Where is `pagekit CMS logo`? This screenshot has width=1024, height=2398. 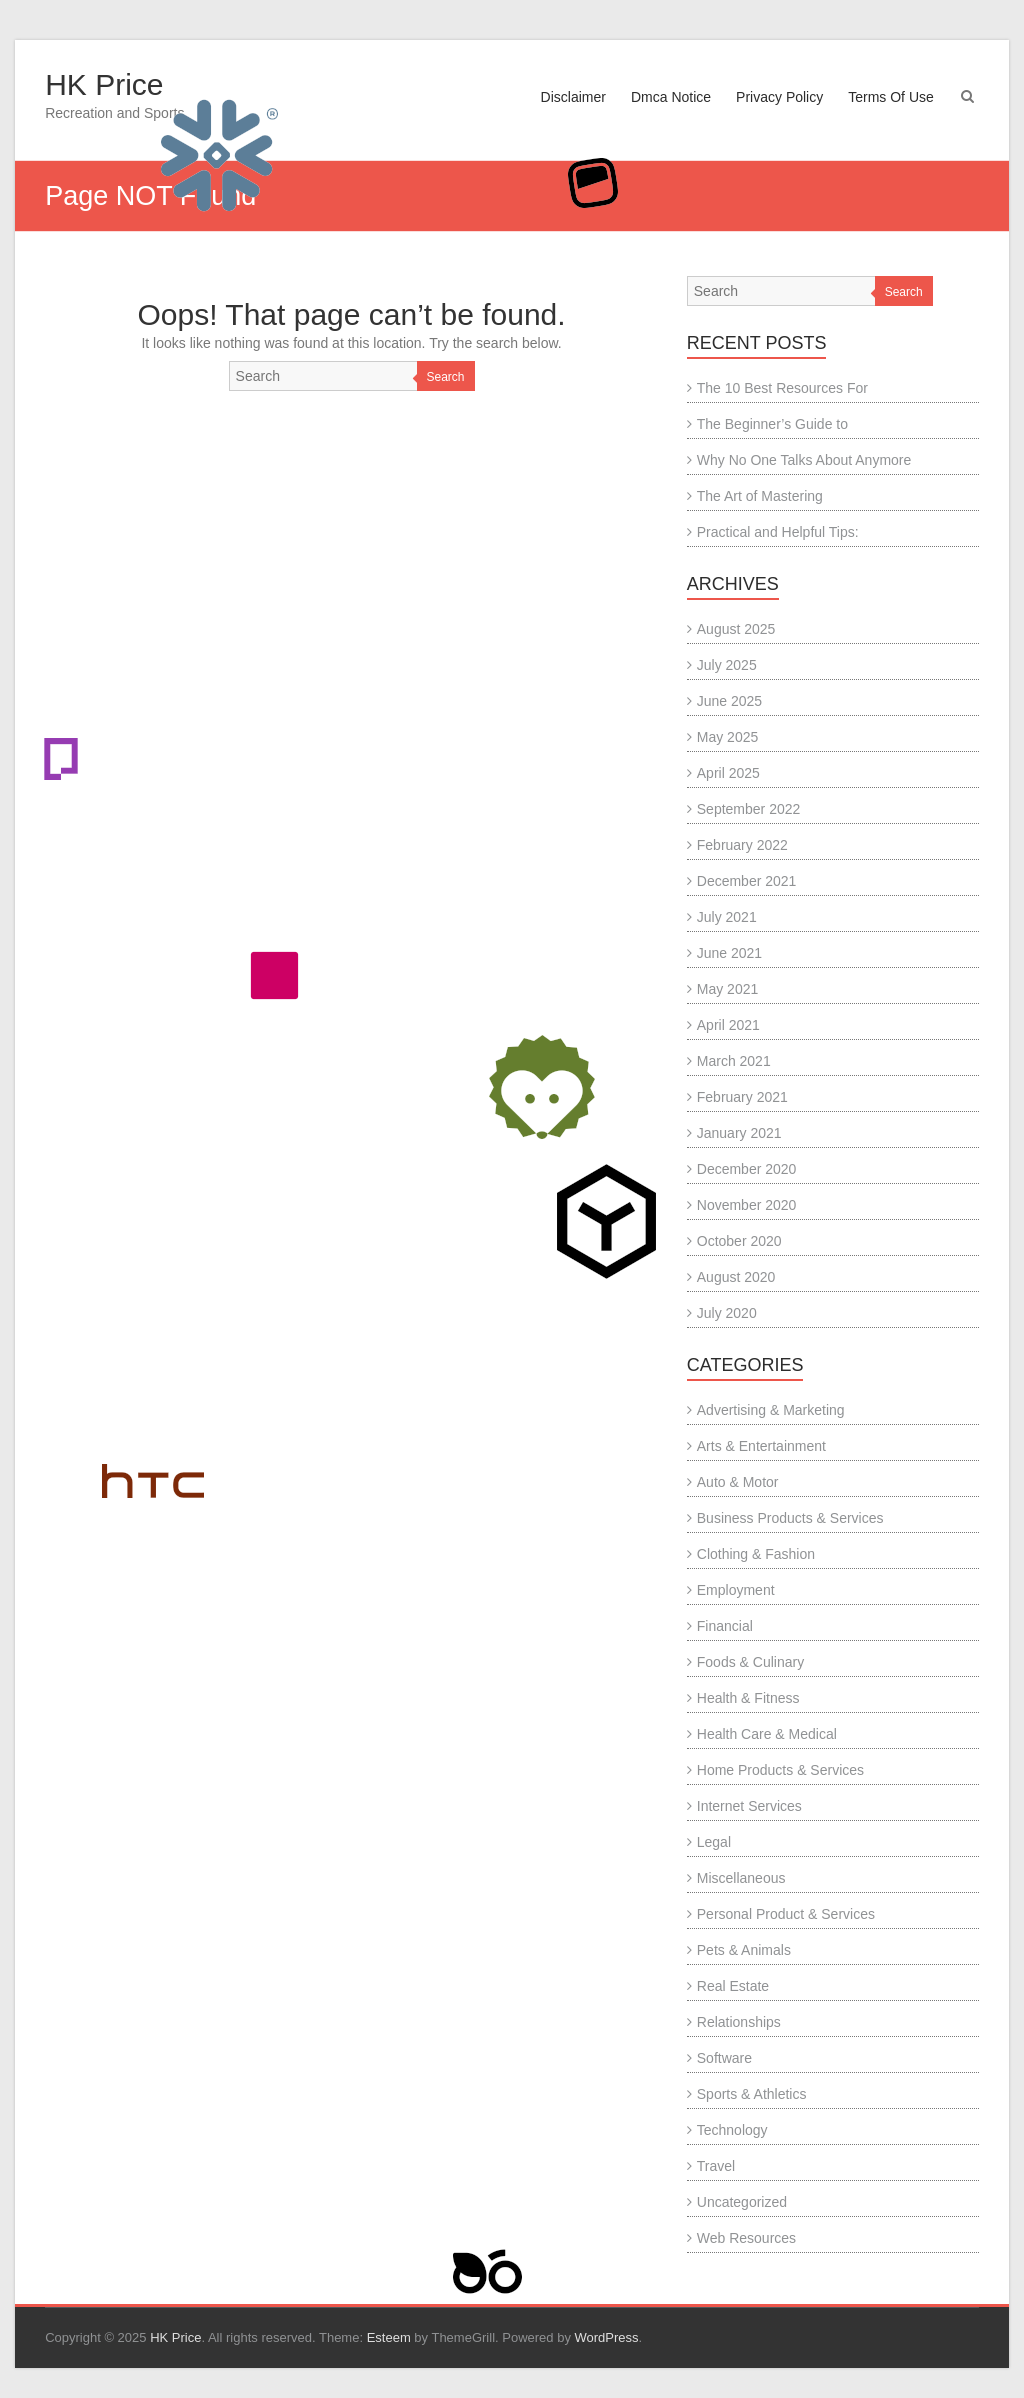 pagekit CMS logo is located at coordinates (61, 759).